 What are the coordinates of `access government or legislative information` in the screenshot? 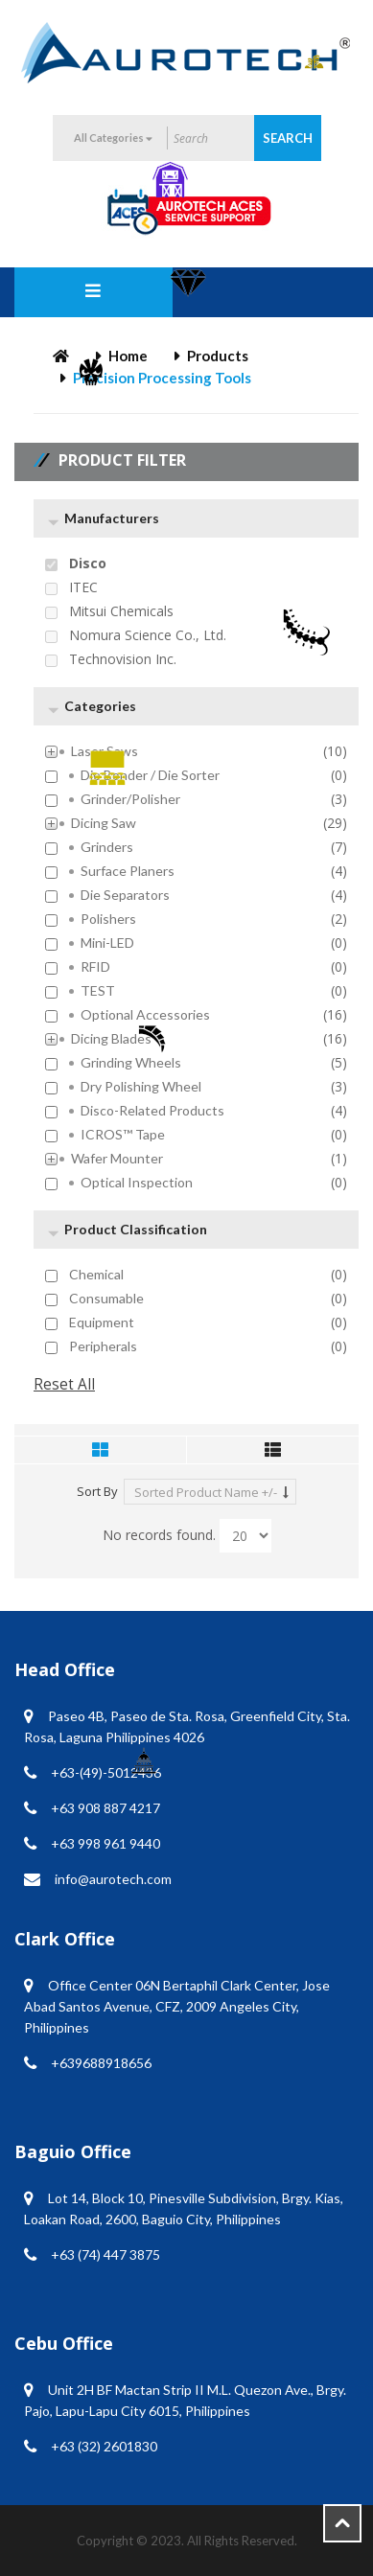 It's located at (144, 1760).